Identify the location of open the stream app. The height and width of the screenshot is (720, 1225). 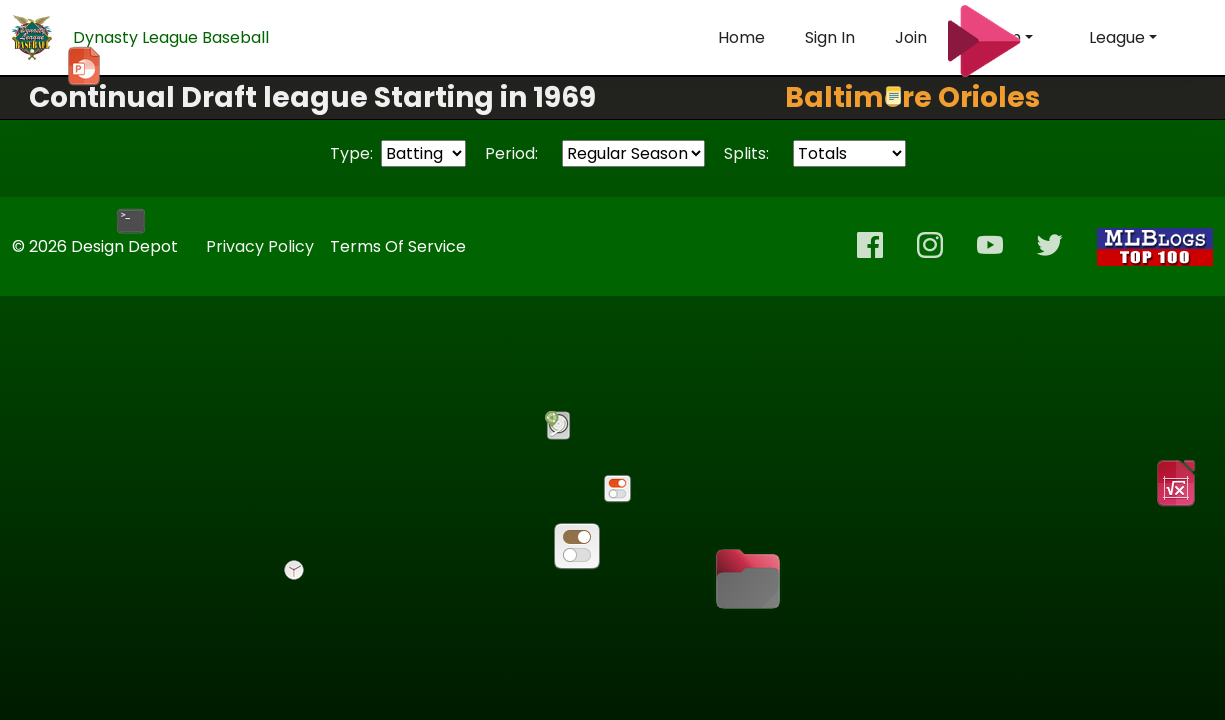
(984, 41).